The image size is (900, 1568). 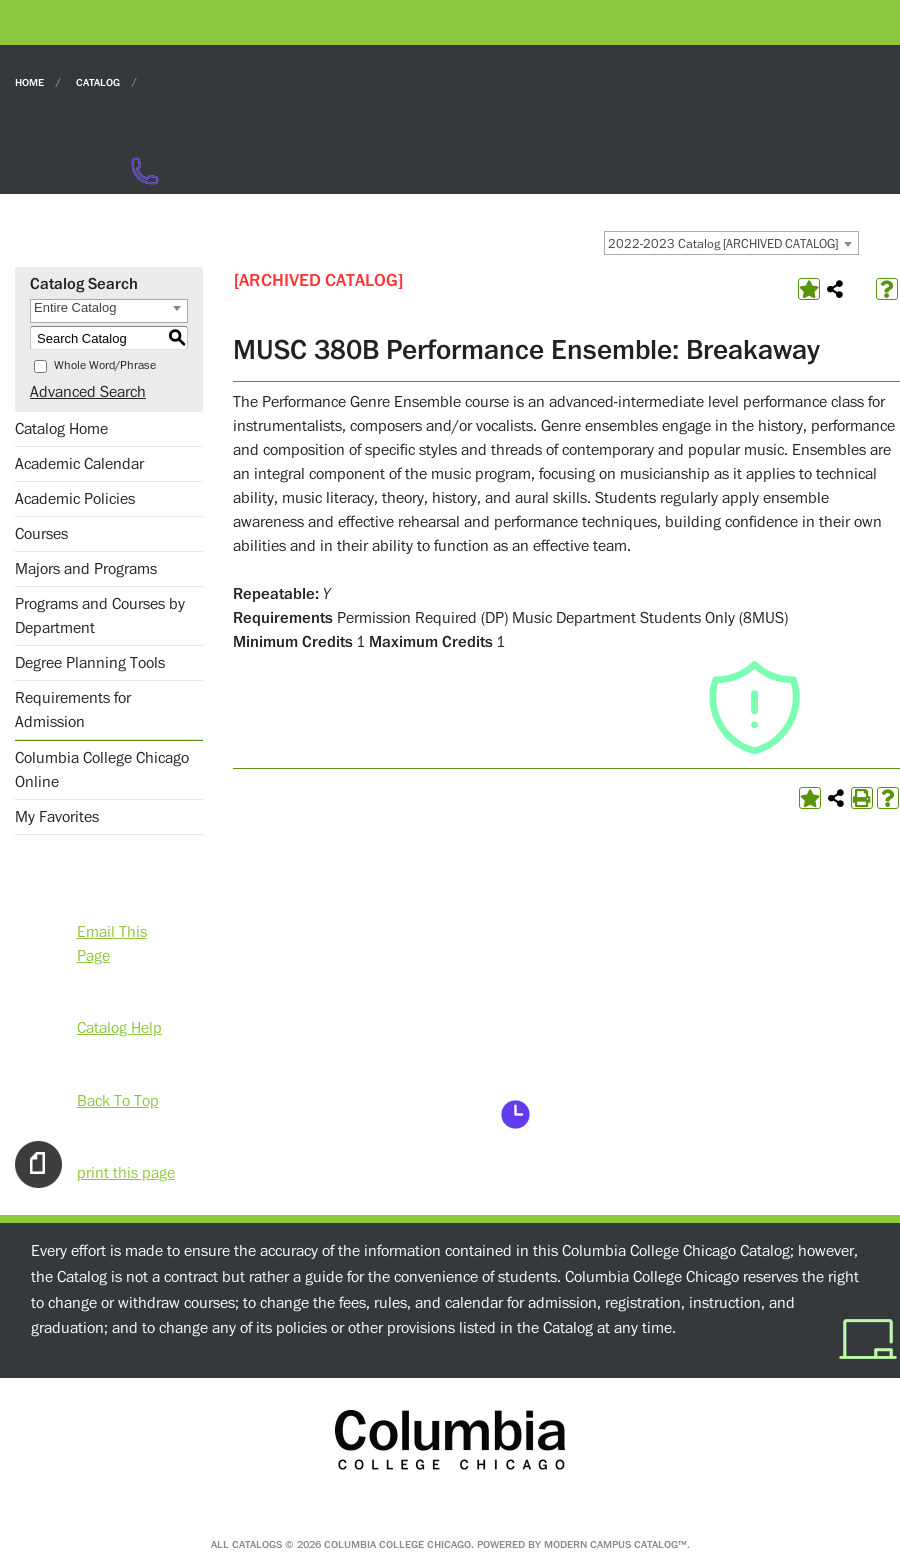 I want to click on security warning or alert detected, so click(x=754, y=707).